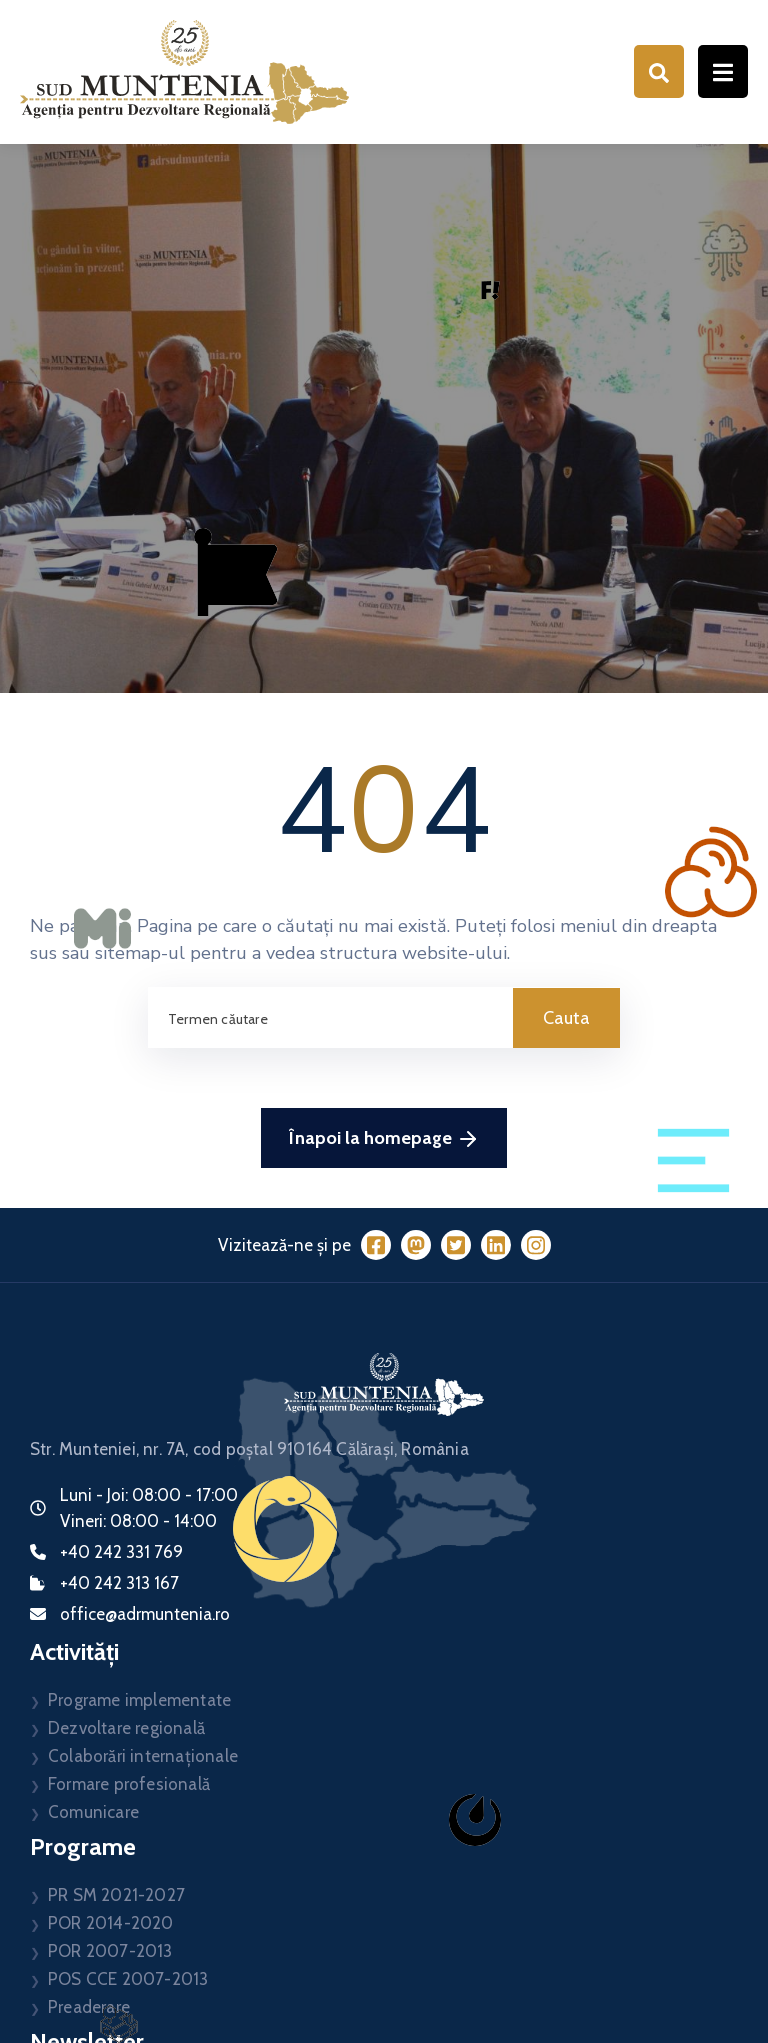 This screenshot has height=2043, width=768. I want to click on PyPy Python interpreter branding, so click(285, 1529).